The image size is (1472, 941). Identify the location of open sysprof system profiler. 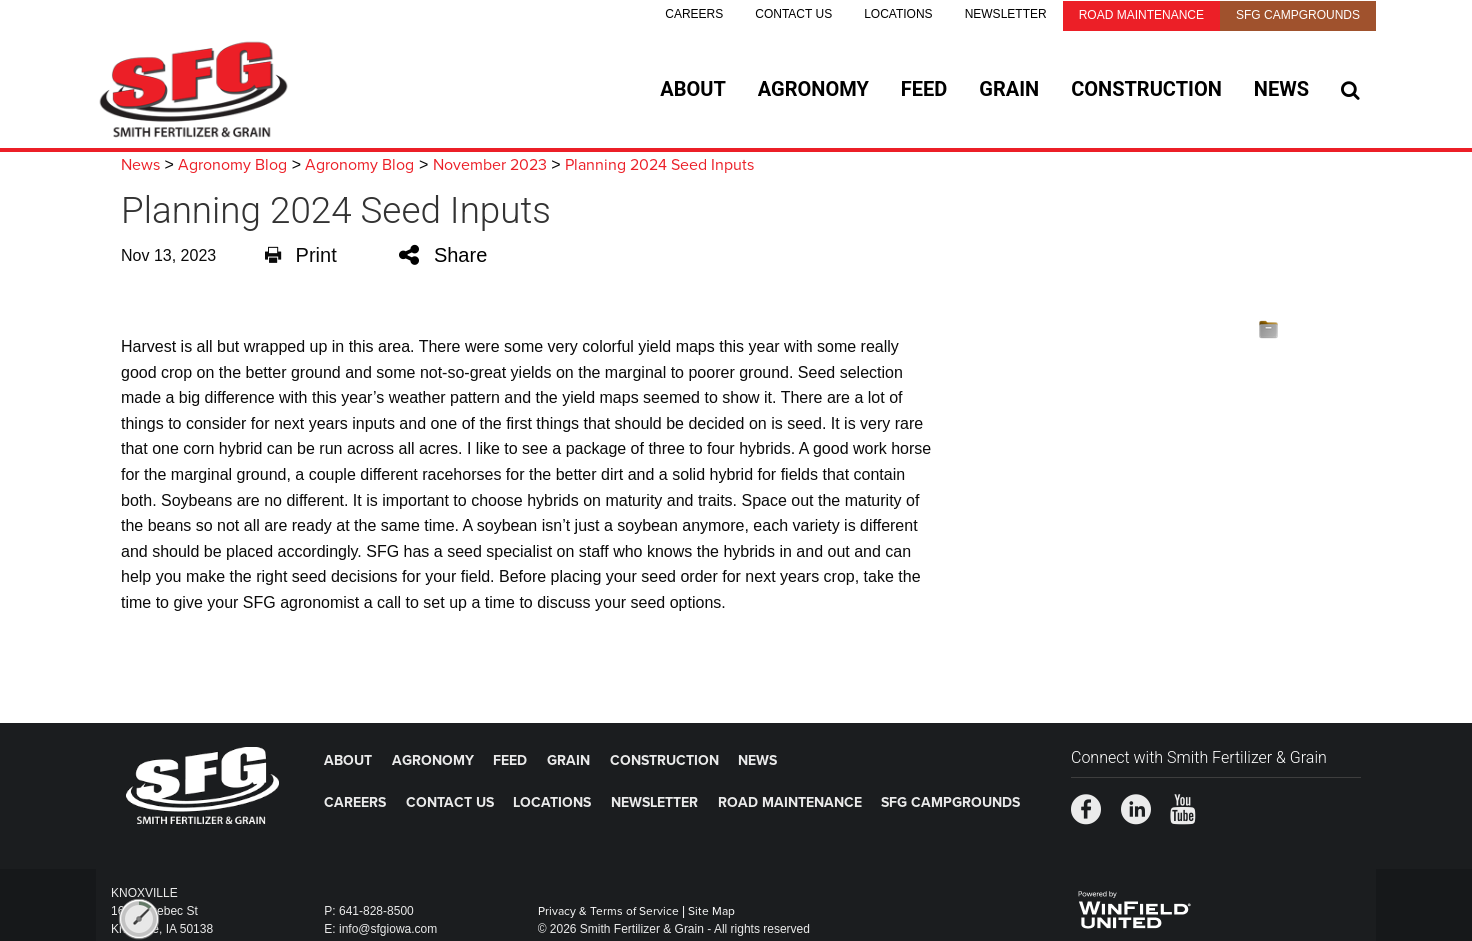
(139, 919).